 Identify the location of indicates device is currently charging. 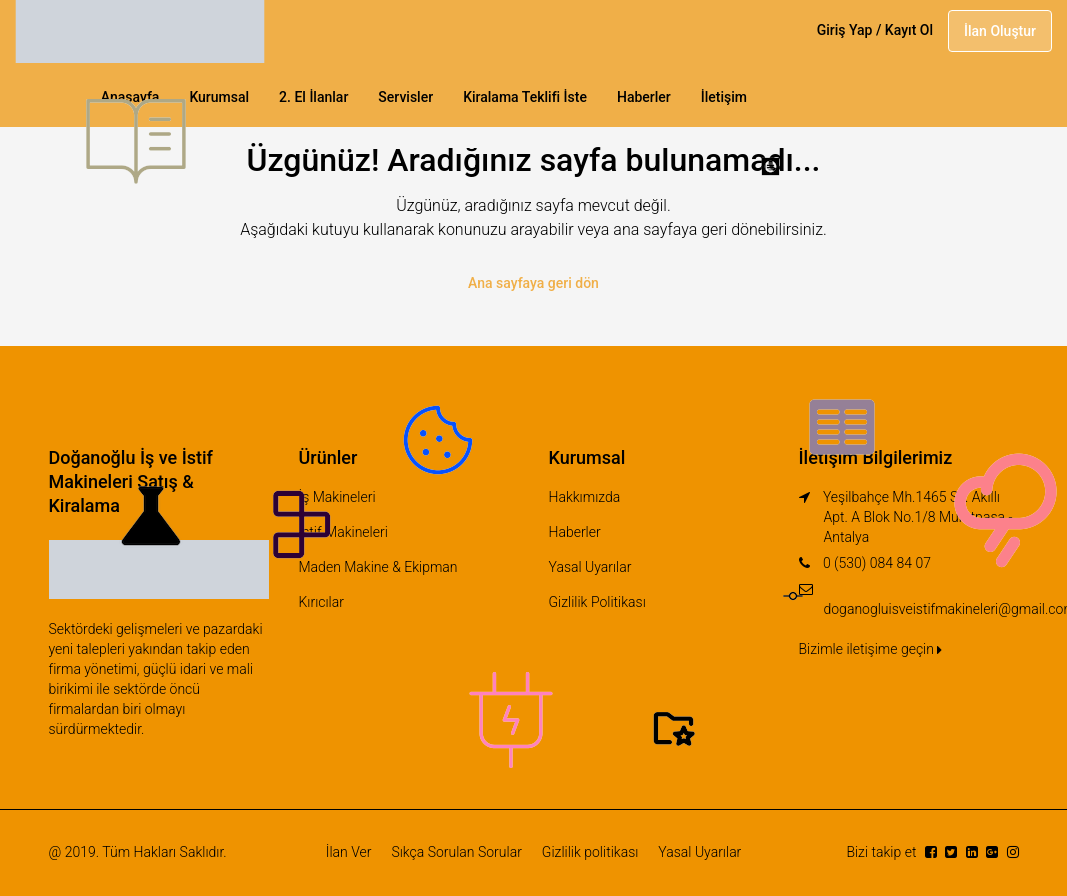
(511, 720).